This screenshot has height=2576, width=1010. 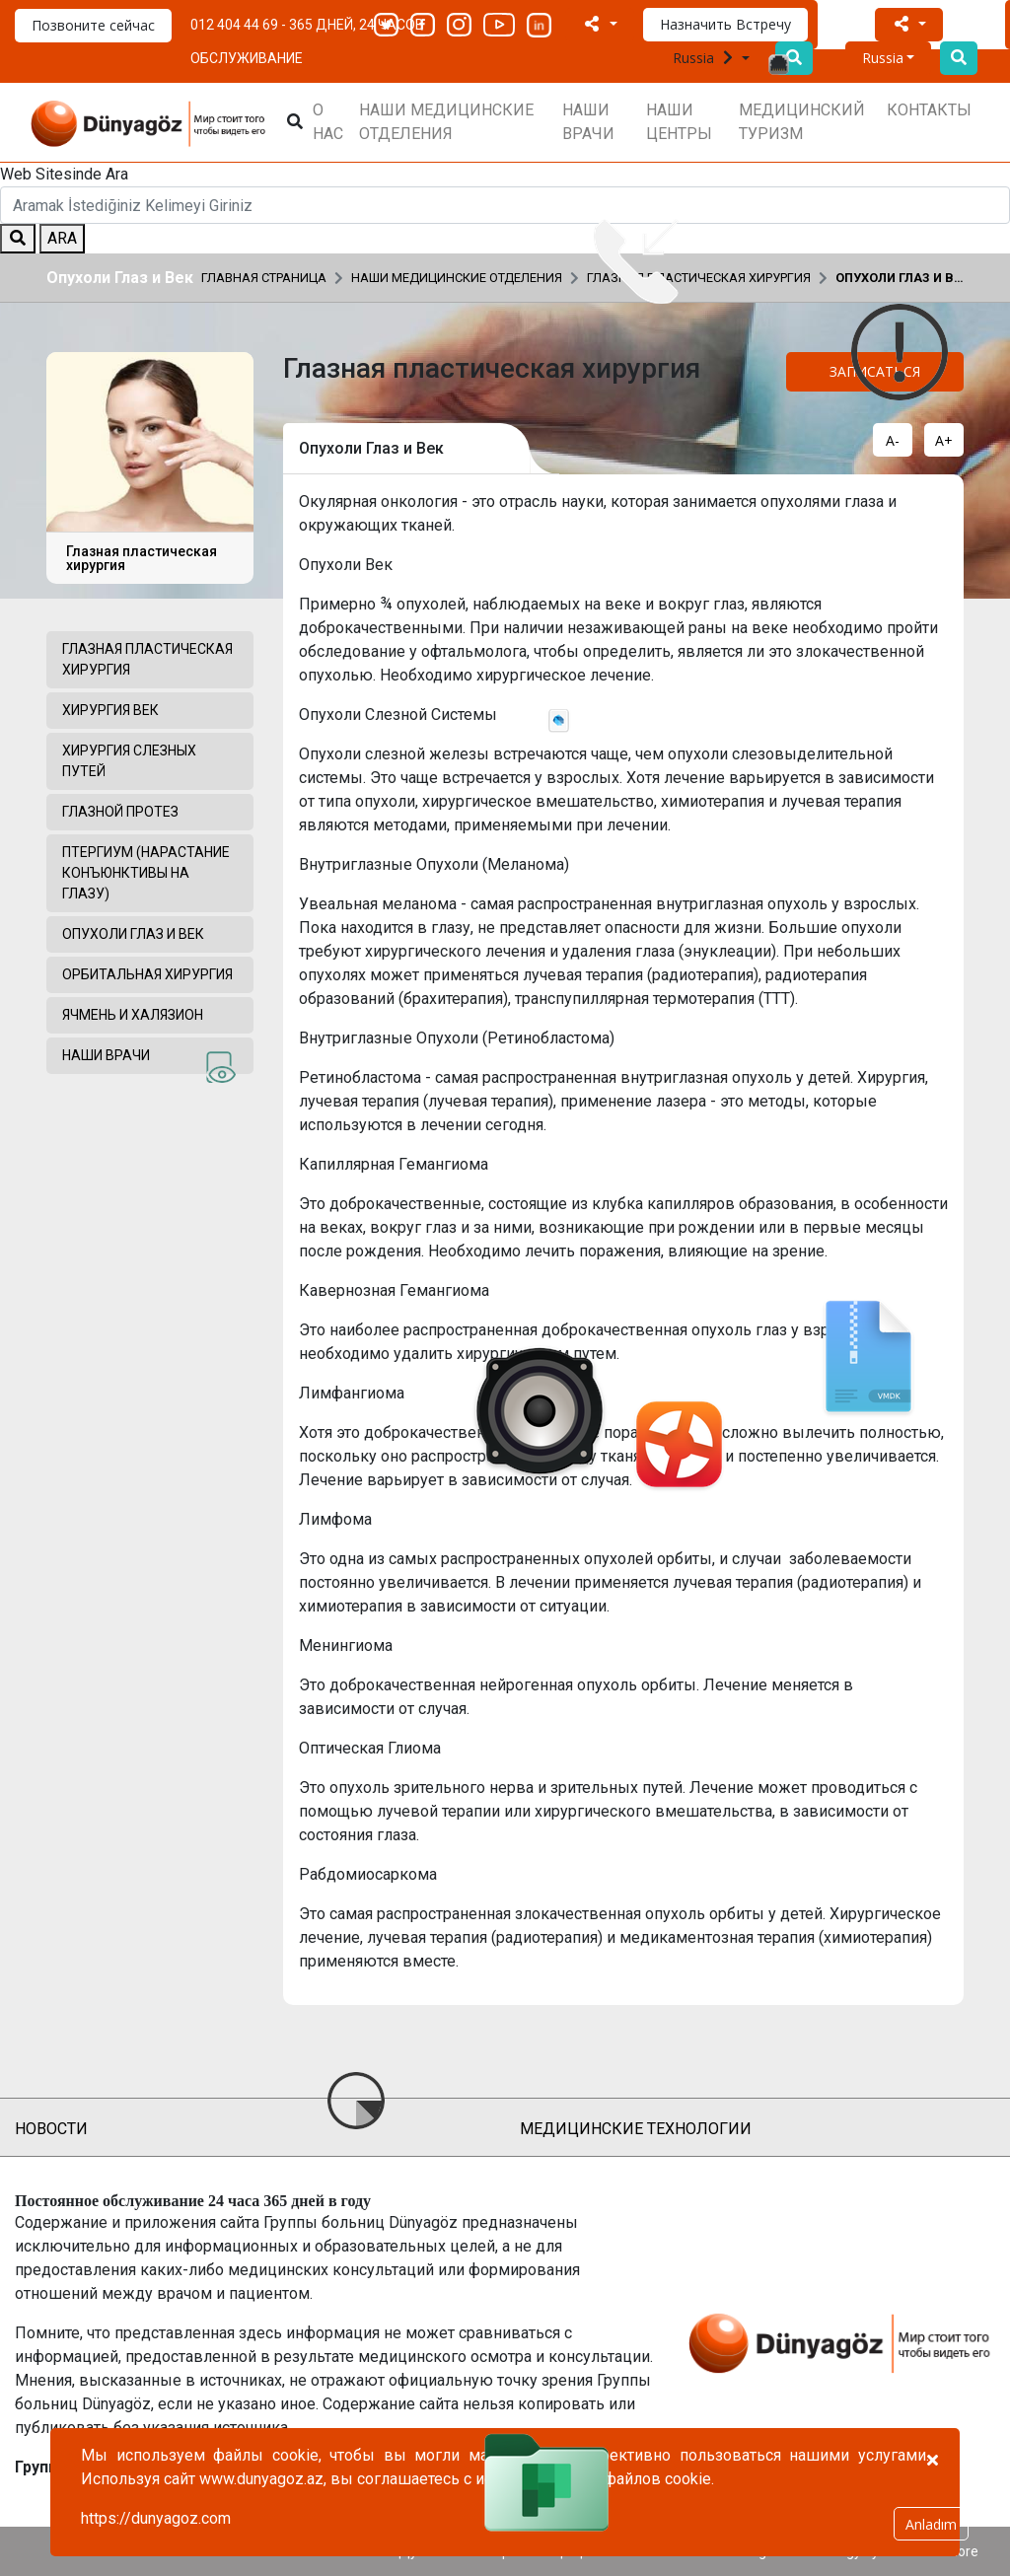 I want to click on indicates an app has encountered an error, so click(x=900, y=352).